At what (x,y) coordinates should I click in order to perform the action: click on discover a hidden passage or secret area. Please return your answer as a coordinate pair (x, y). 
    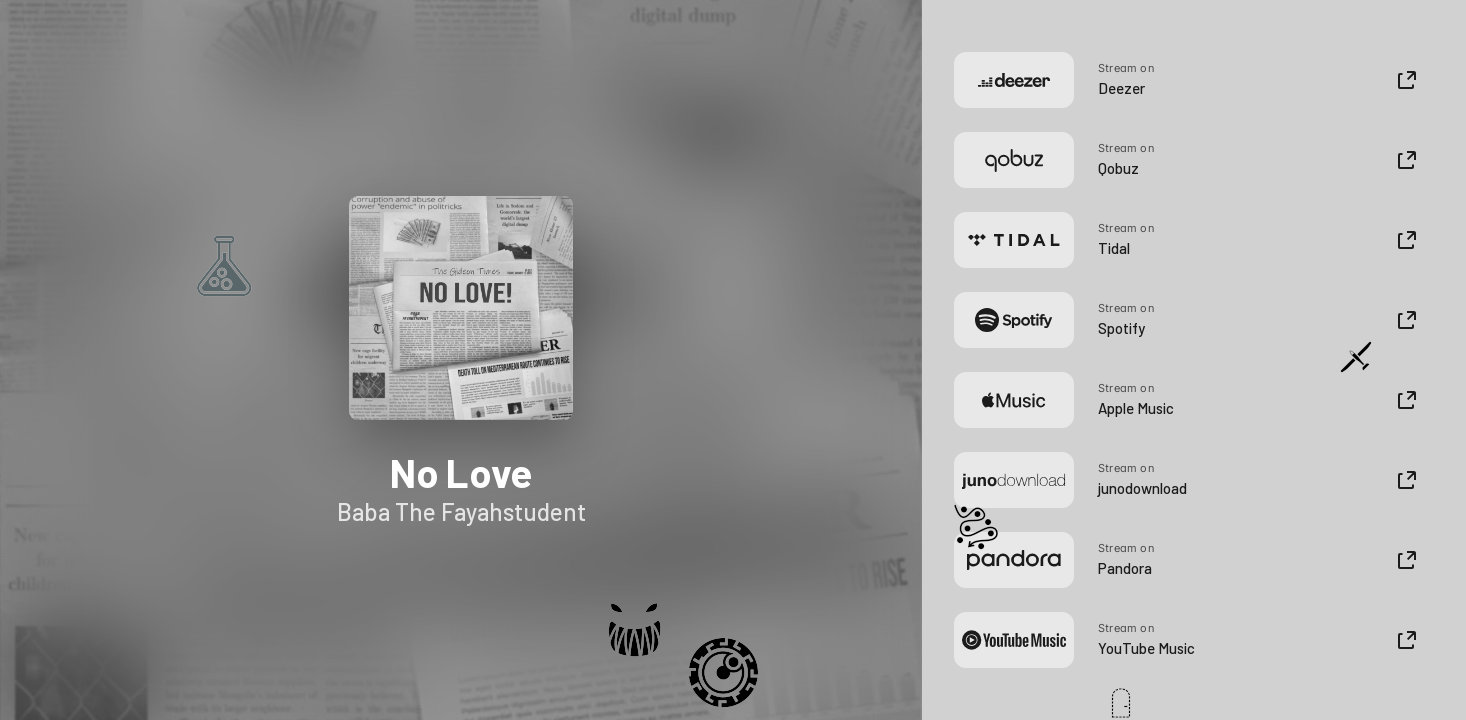
    Looking at the image, I should click on (1121, 703).